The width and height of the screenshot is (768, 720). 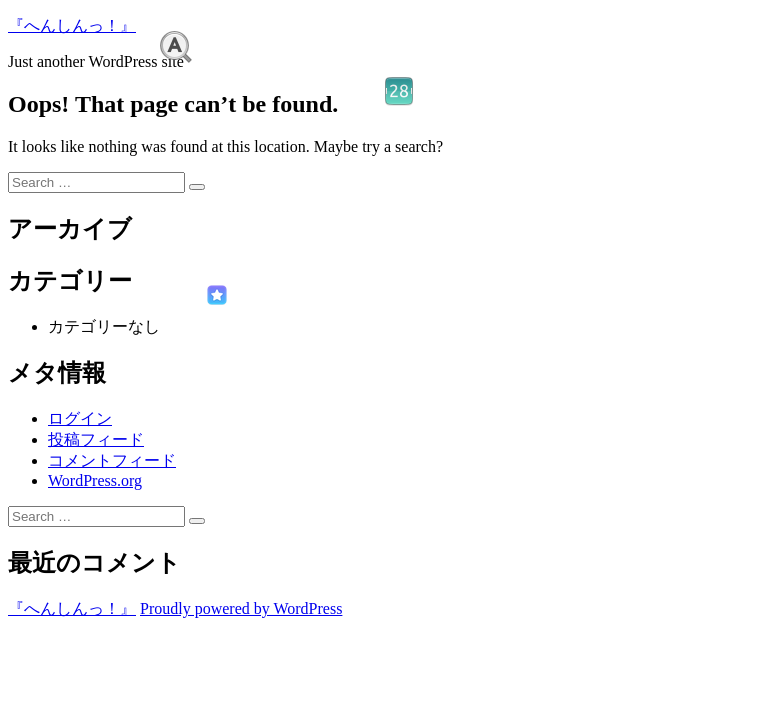 What do you see at coordinates (217, 295) in the screenshot?
I see `open StarUML modeling application` at bounding box center [217, 295].